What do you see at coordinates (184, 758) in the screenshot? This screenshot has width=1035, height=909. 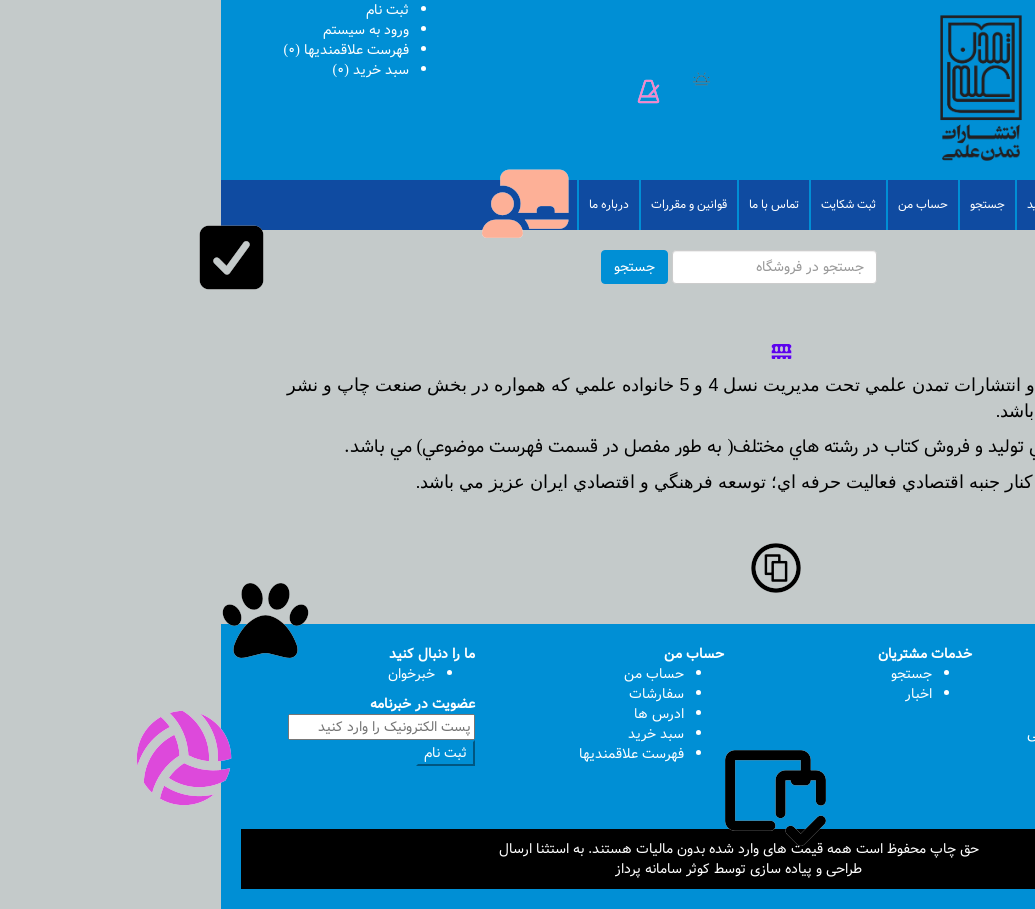 I see `volleyball sports category or activity` at bounding box center [184, 758].